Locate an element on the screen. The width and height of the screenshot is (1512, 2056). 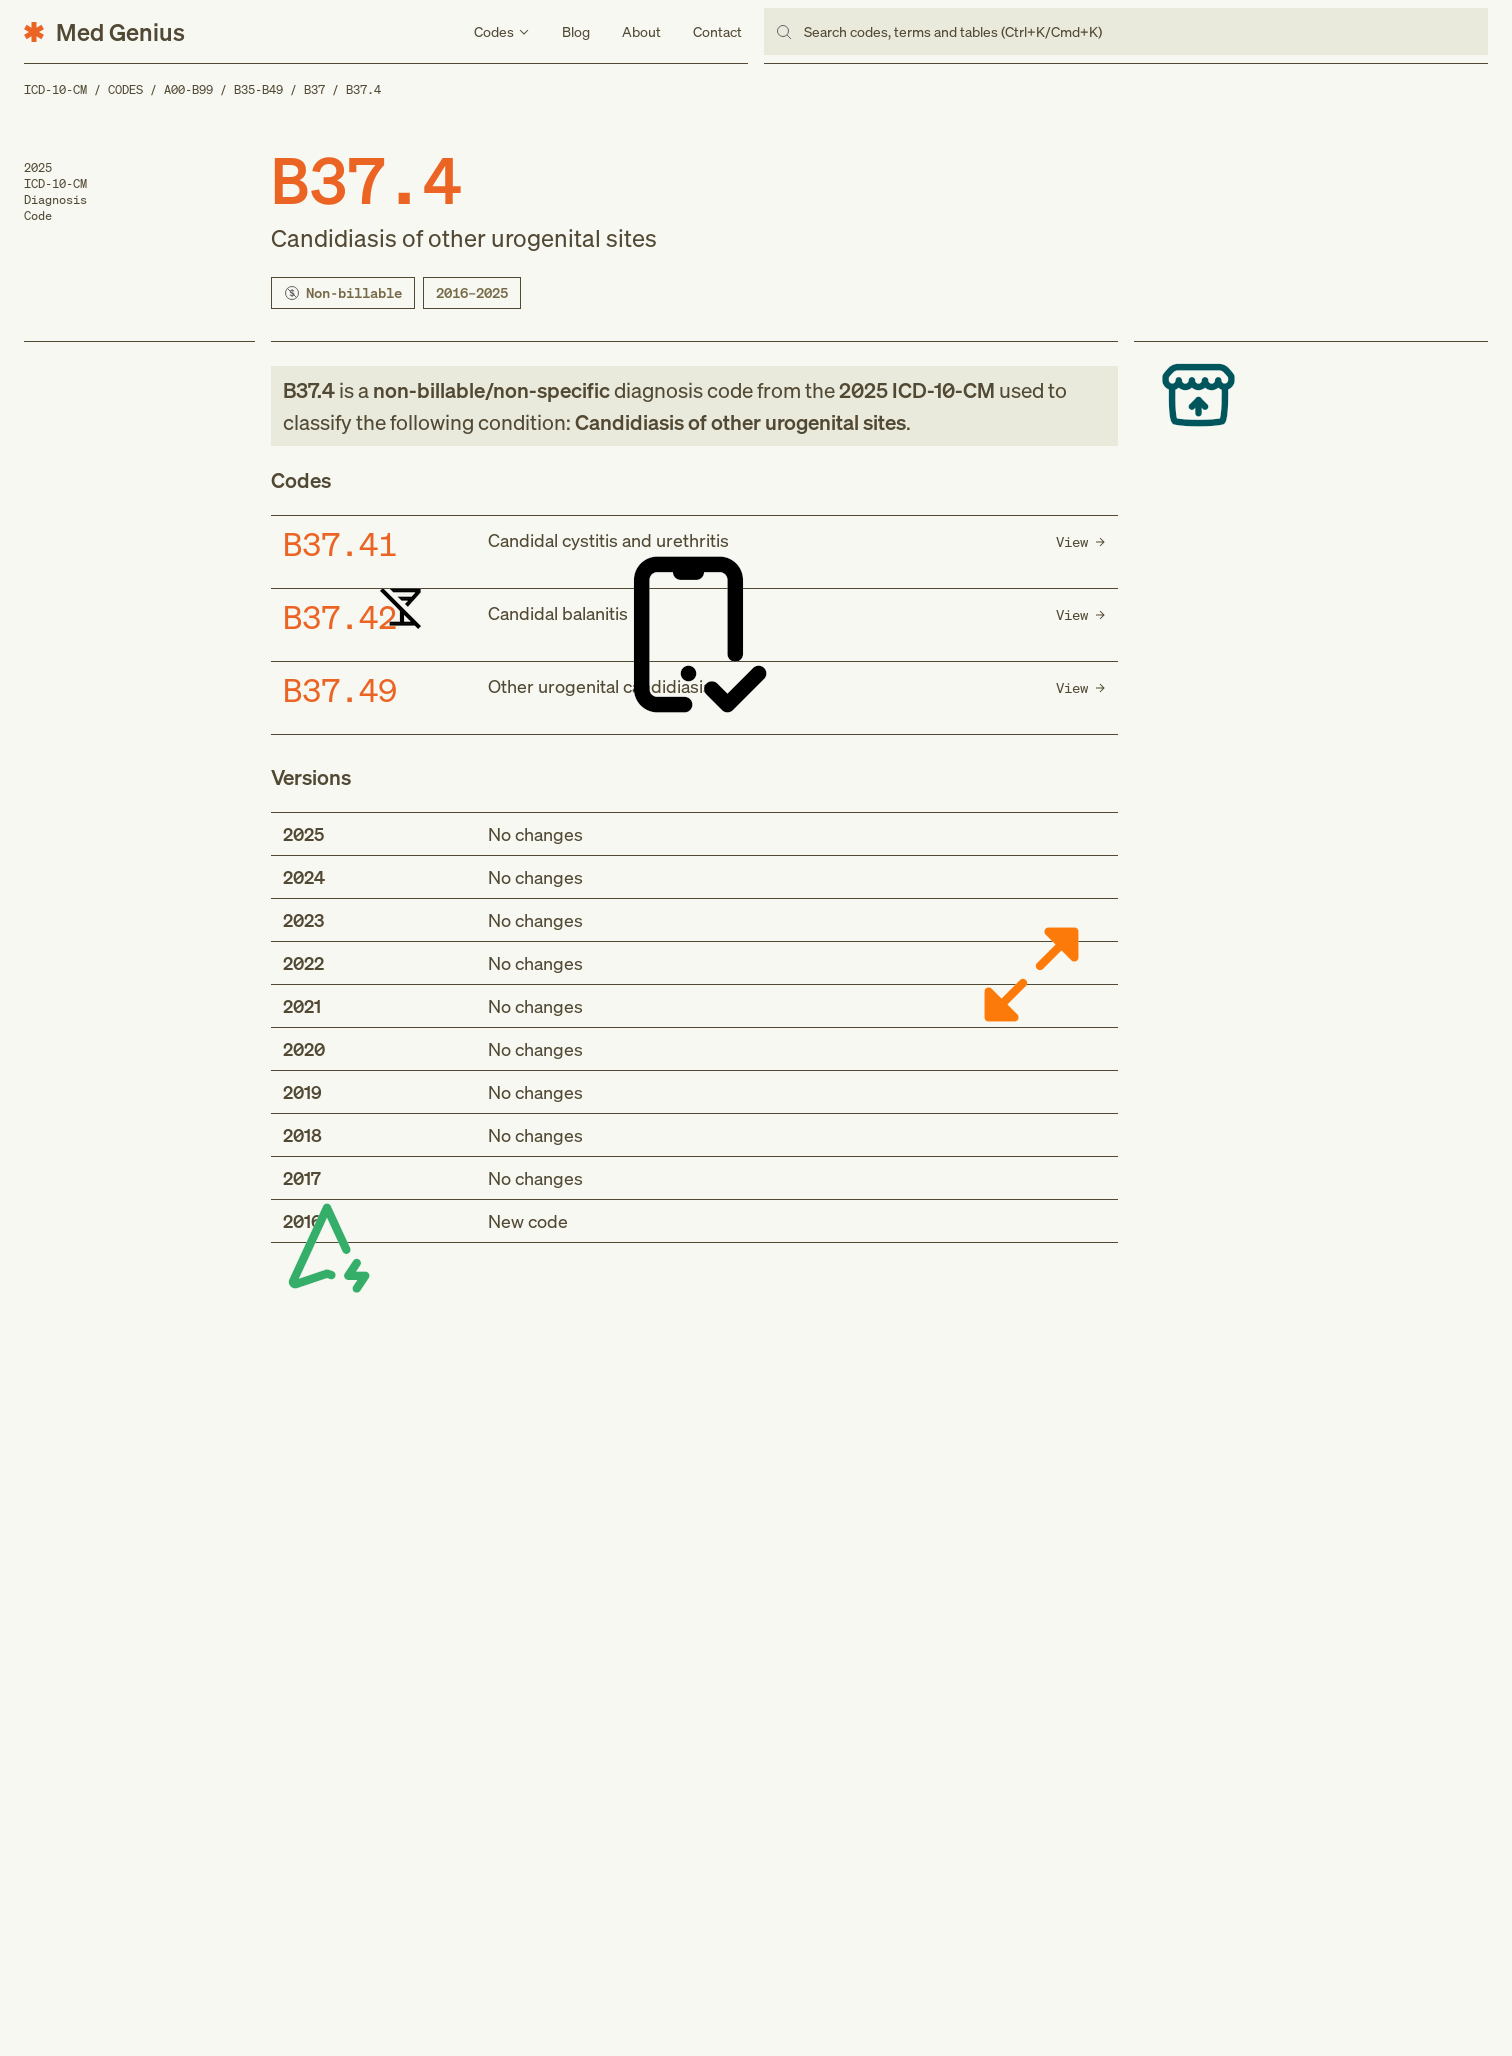
quick navigation or fast route option is located at coordinates (327, 1246).